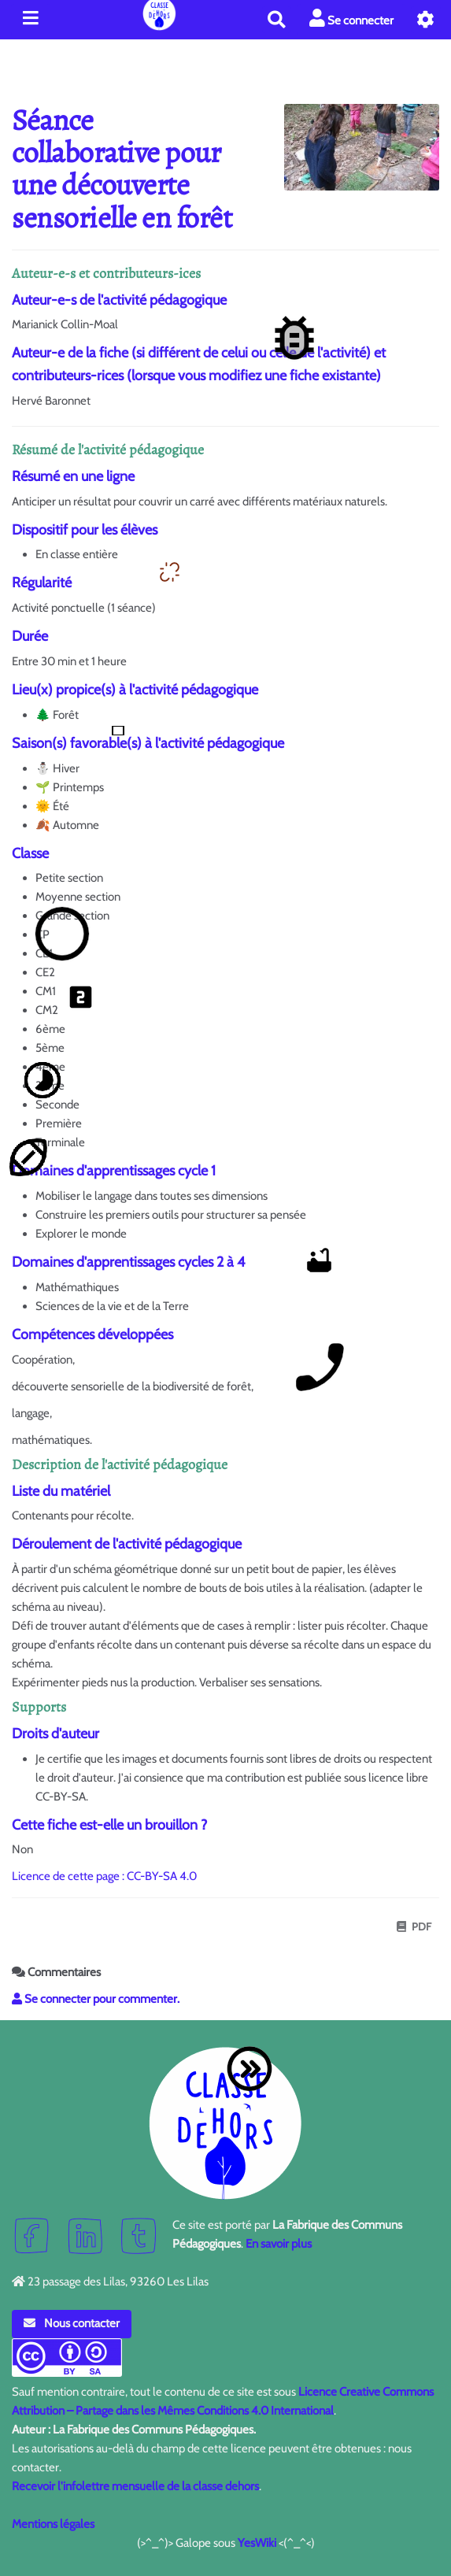  What do you see at coordinates (43, 1080) in the screenshot?
I see `enable timelapse recording mode` at bounding box center [43, 1080].